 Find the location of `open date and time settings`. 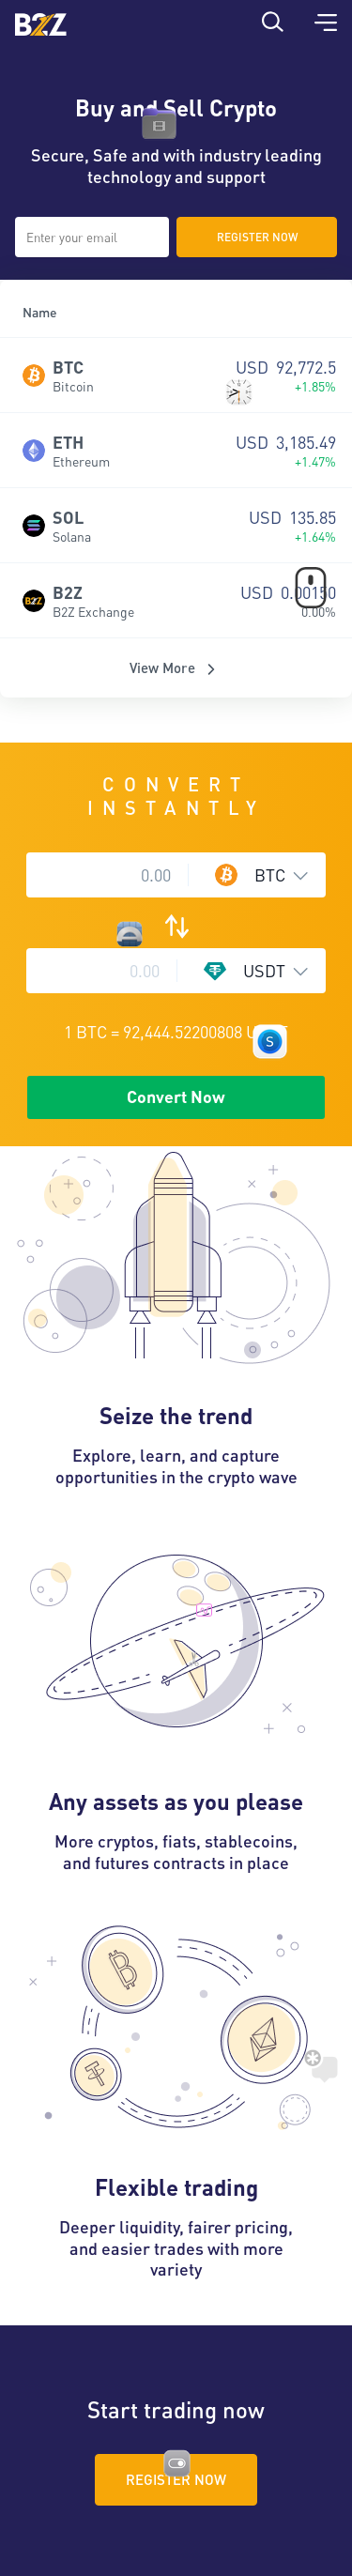

open date and time settings is located at coordinates (238, 391).